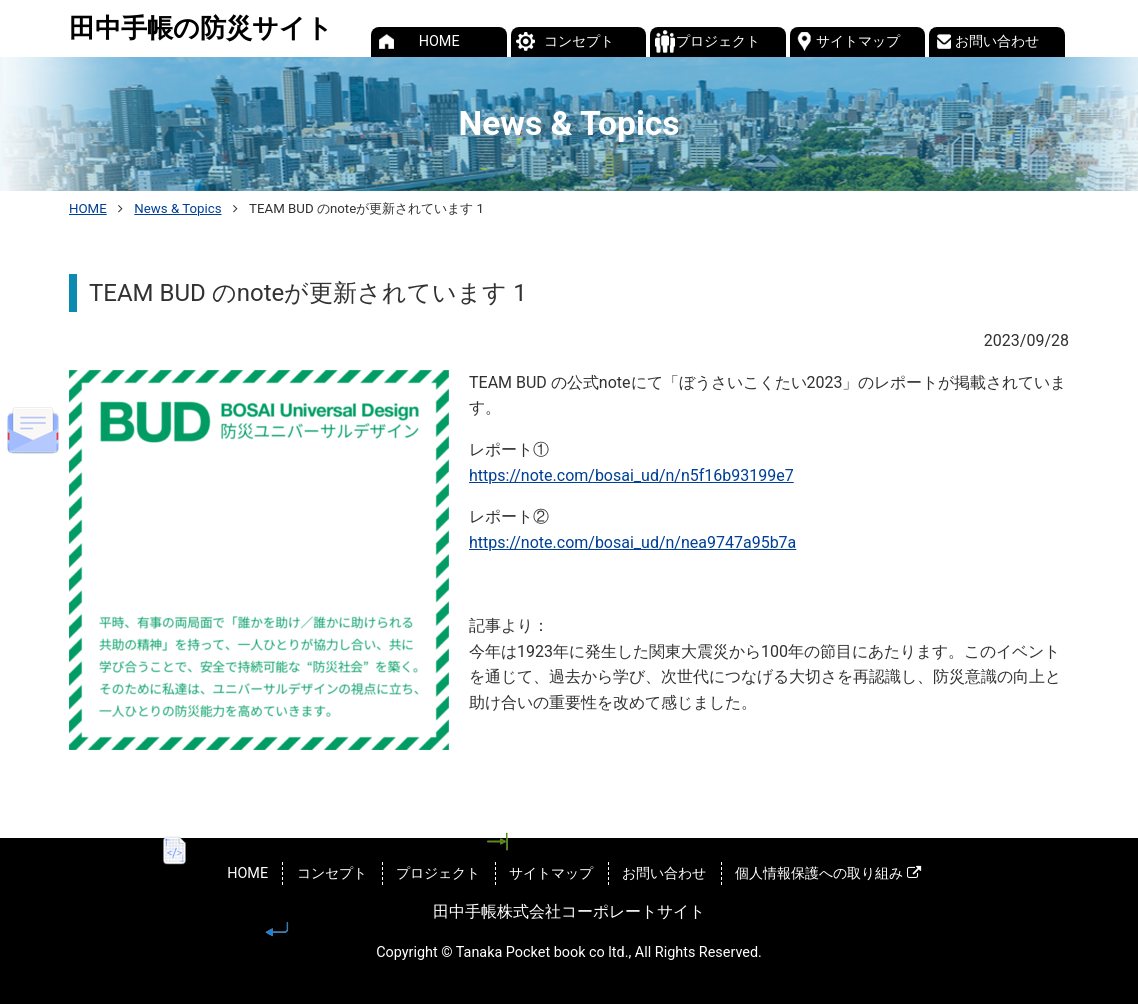 This screenshot has height=1004, width=1138. Describe the element at coordinates (497, 841) in the screenshot. I see `jump to the last item in a list` at that location.